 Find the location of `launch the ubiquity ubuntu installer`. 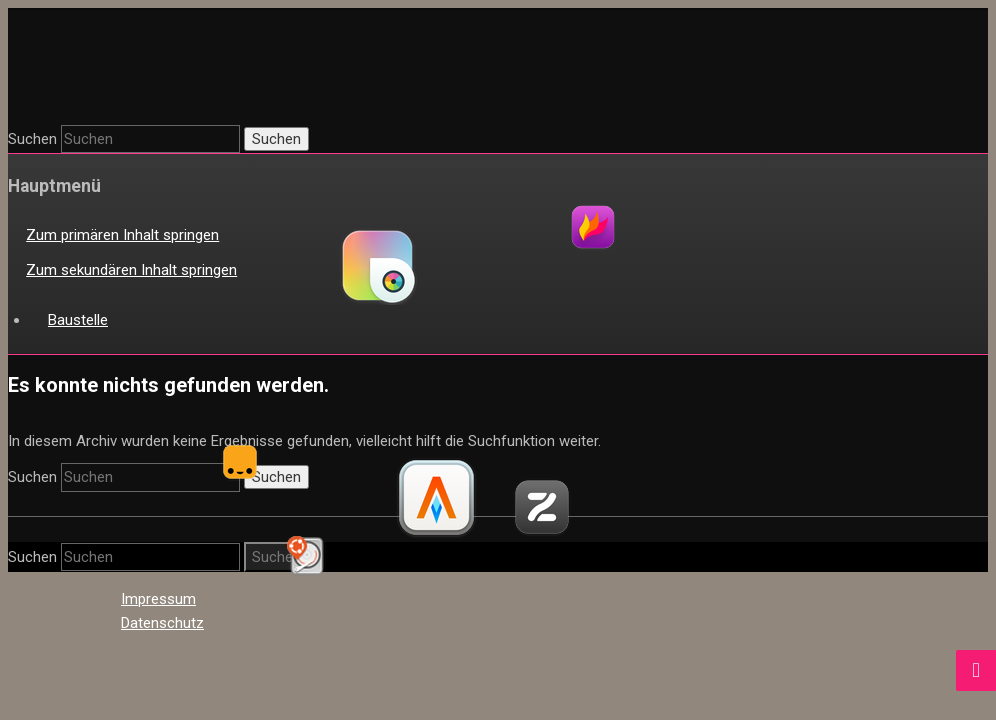

launch the ubiquity ubuntu installer is located at coordinates (307, 556).